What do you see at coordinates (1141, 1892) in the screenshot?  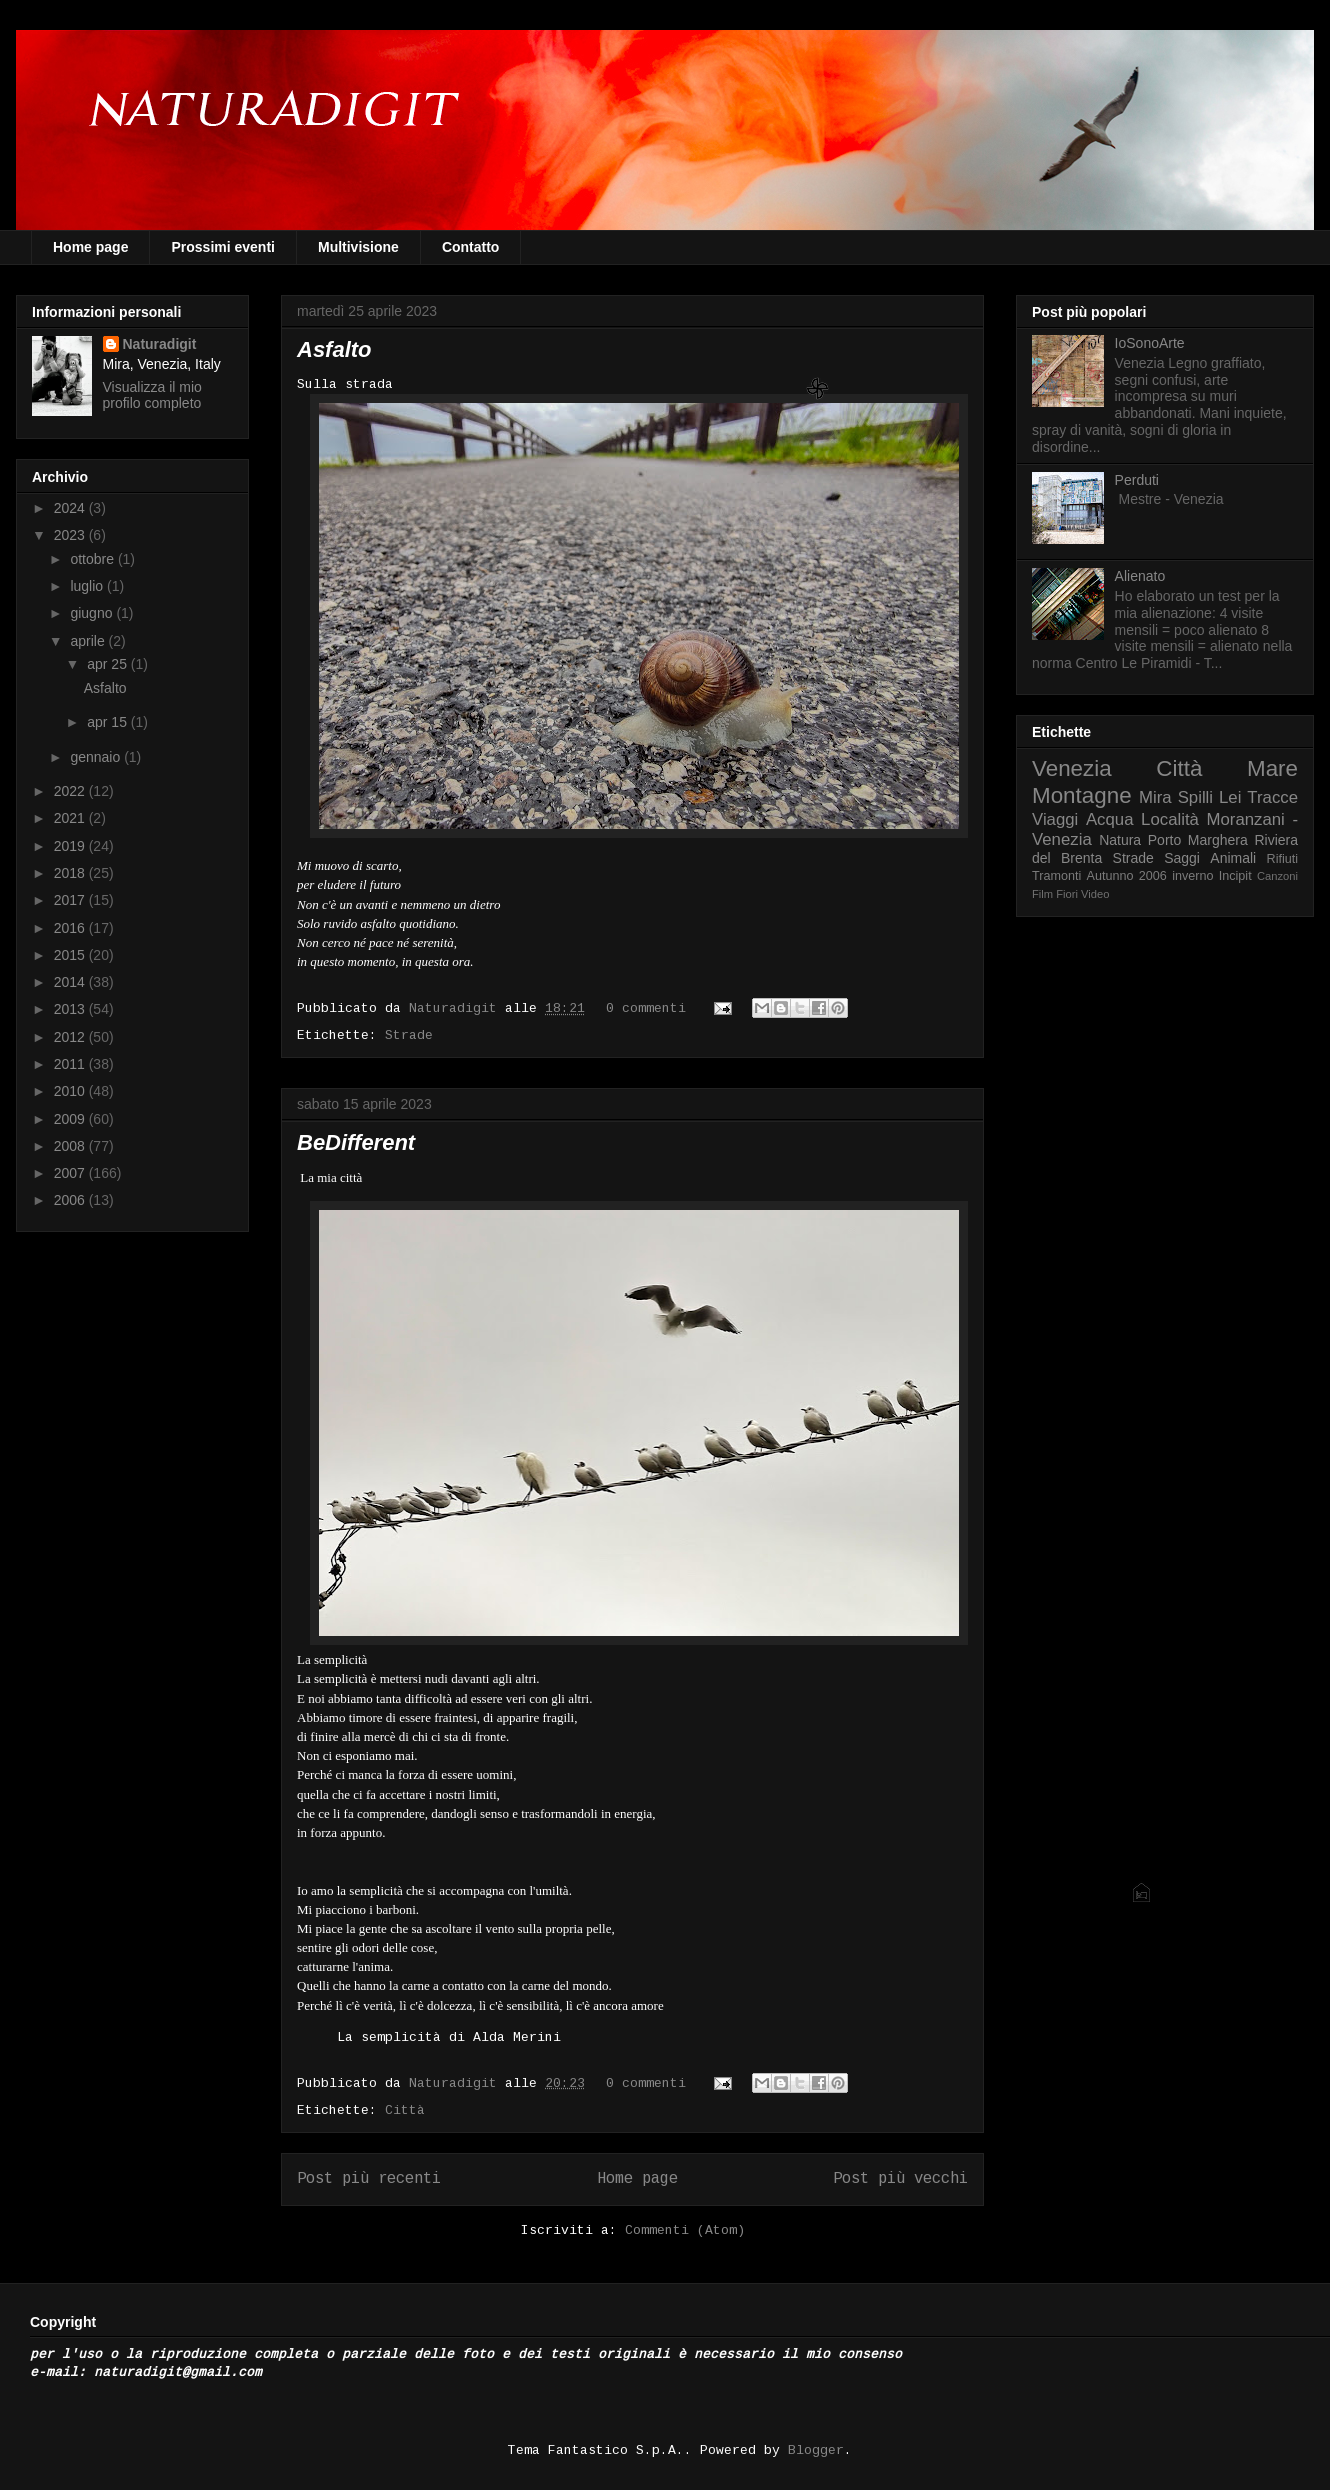 I see `find nearby overnight shelters` at bounding box center [1141, 1892].